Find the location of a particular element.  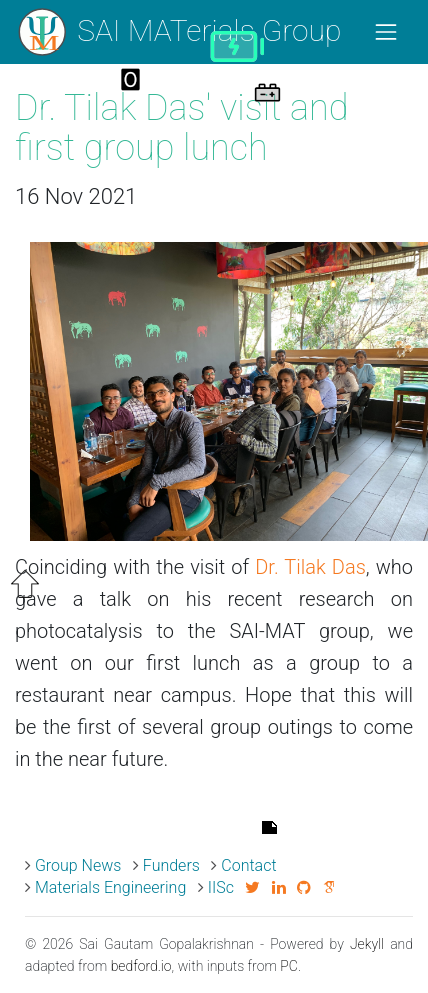

indicates zero or no items is located at coordinates (130, 79).